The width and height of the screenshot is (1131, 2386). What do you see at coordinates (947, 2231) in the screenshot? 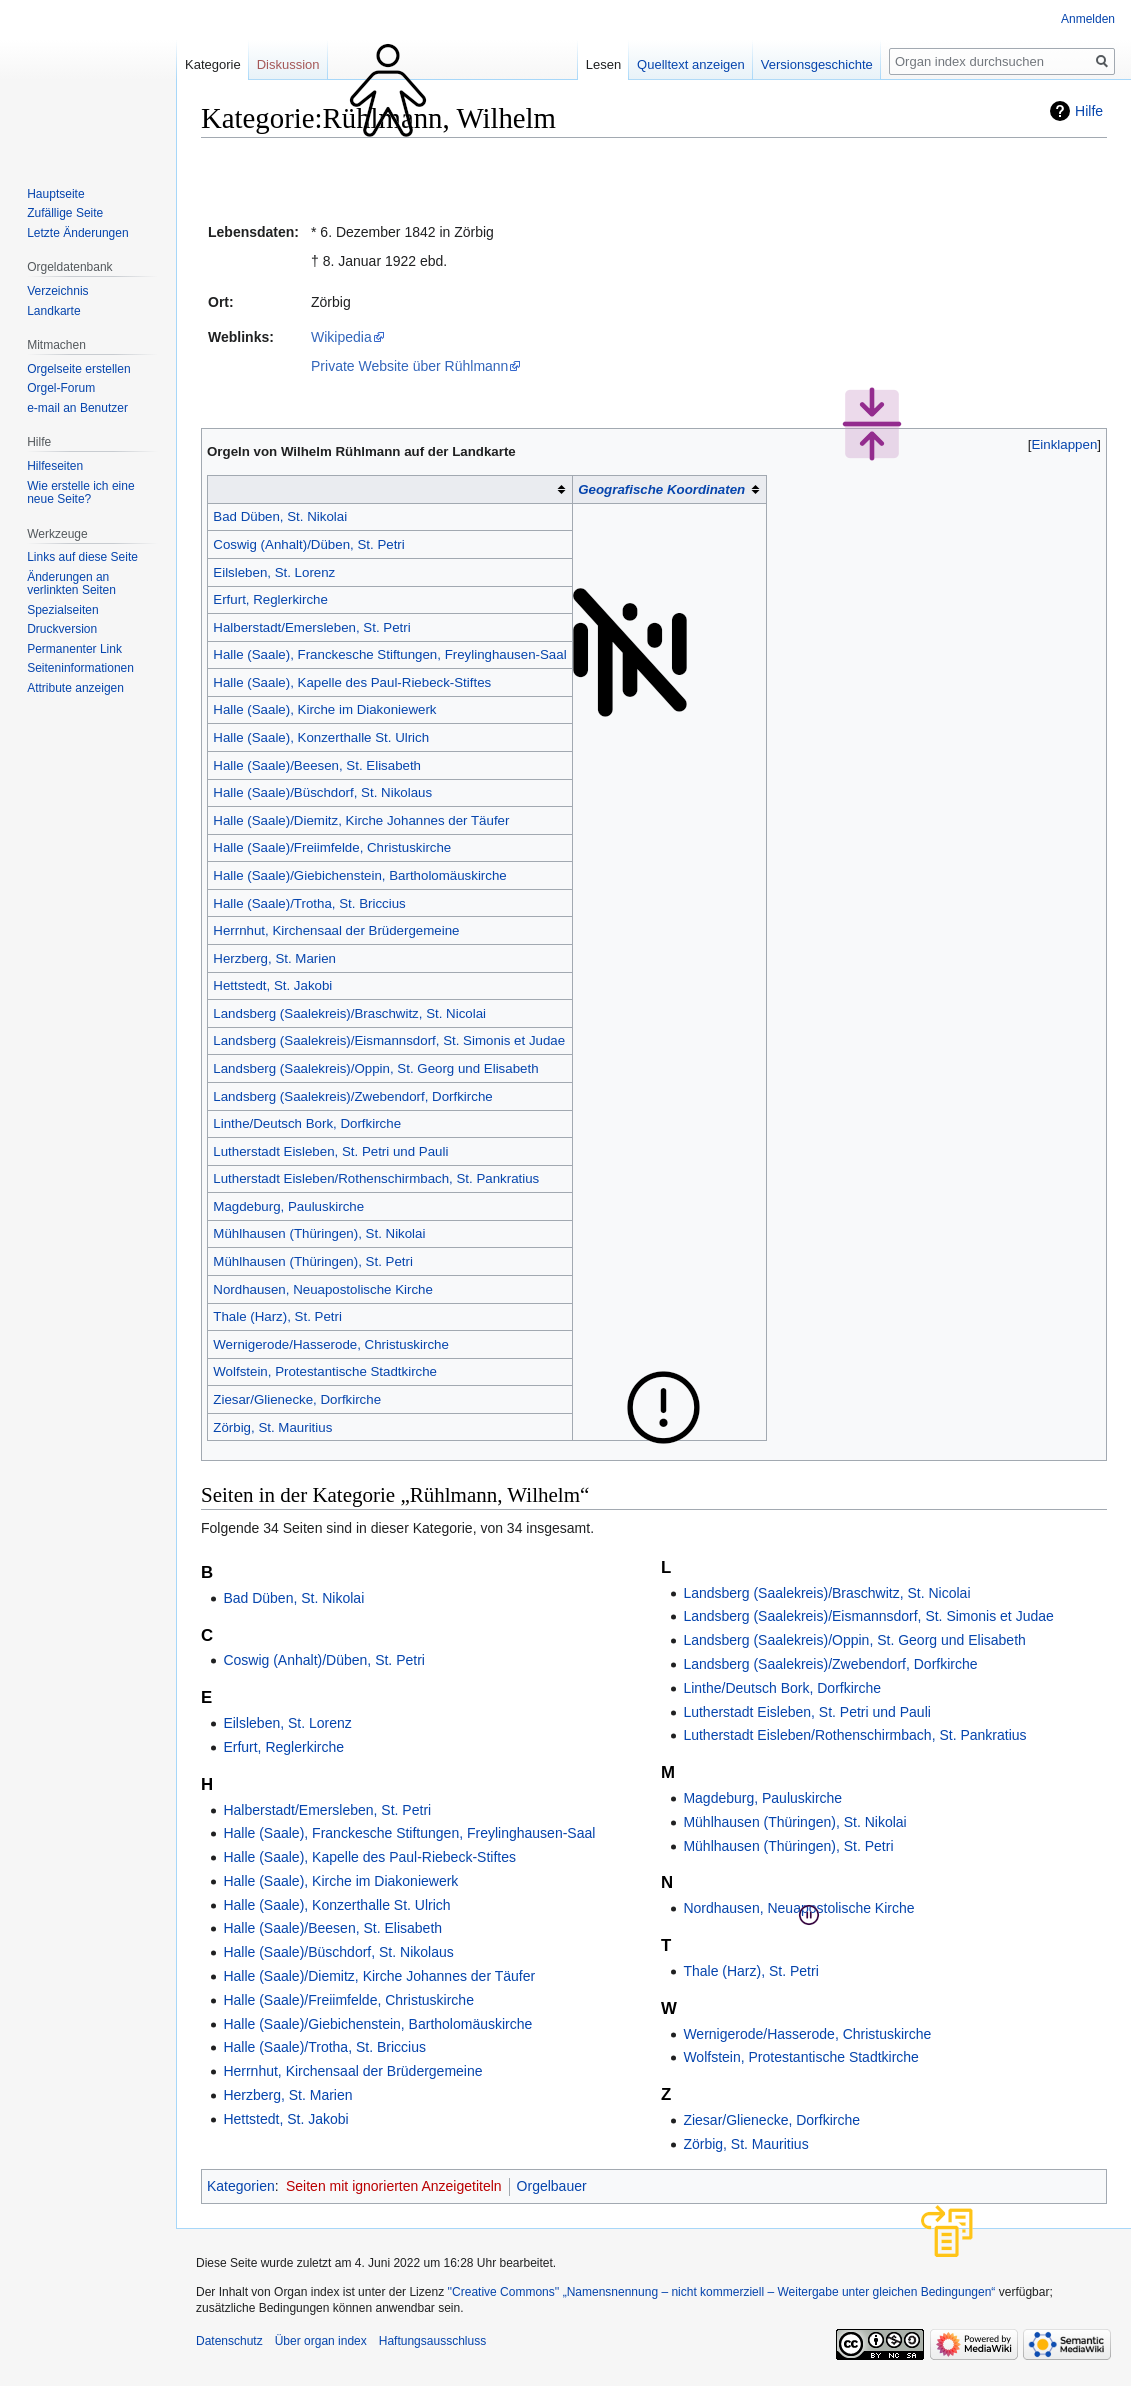
I see `find all references to a symbol or variable` at bounding box center [947, 2231].